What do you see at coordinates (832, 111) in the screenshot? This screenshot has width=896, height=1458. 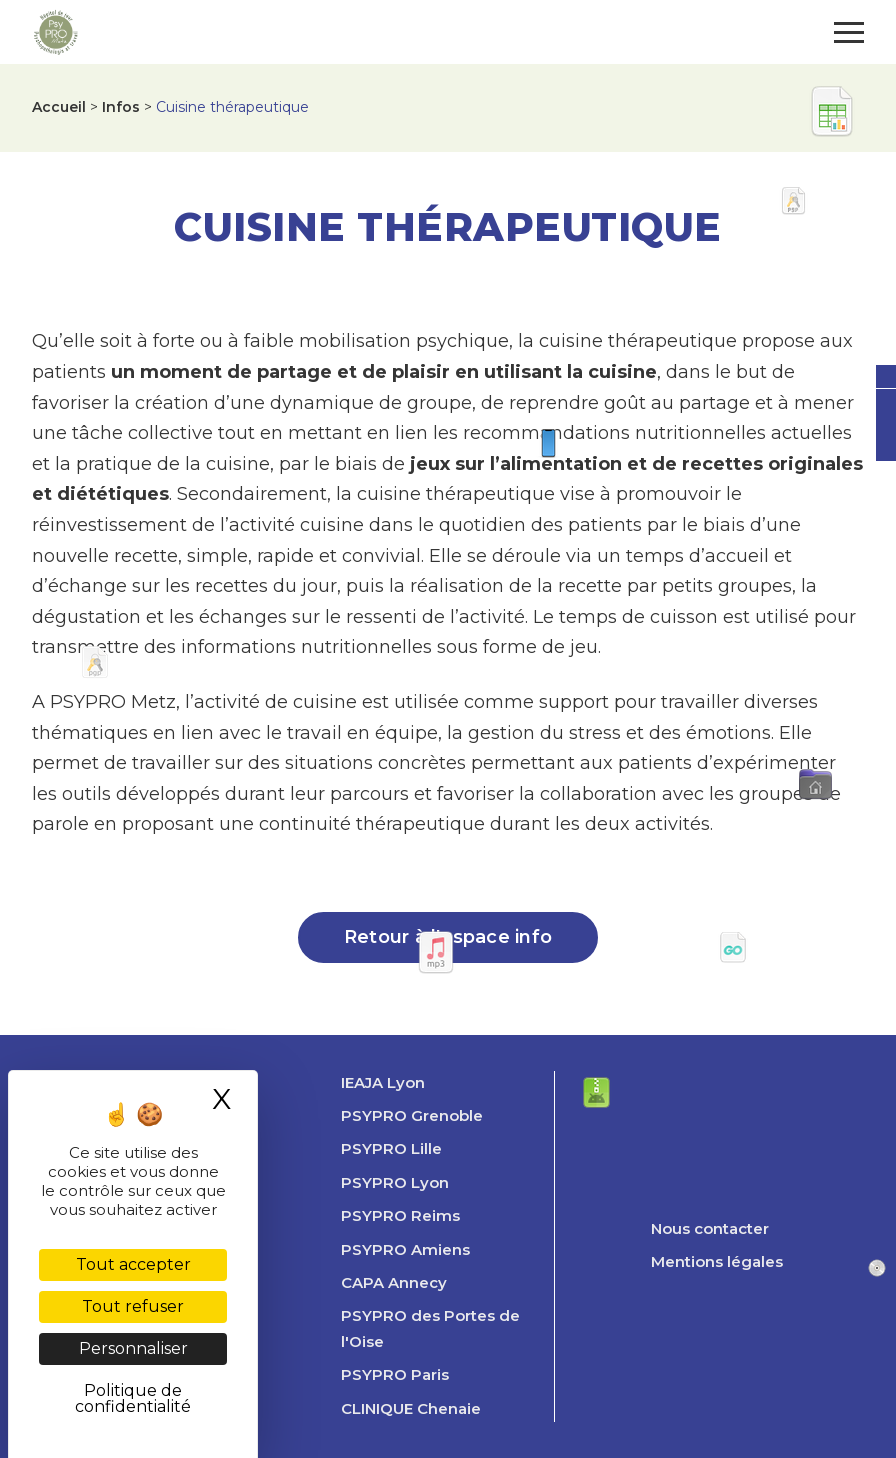 I see `spreadsheet file type indicator` at bounding box center [832, 111].